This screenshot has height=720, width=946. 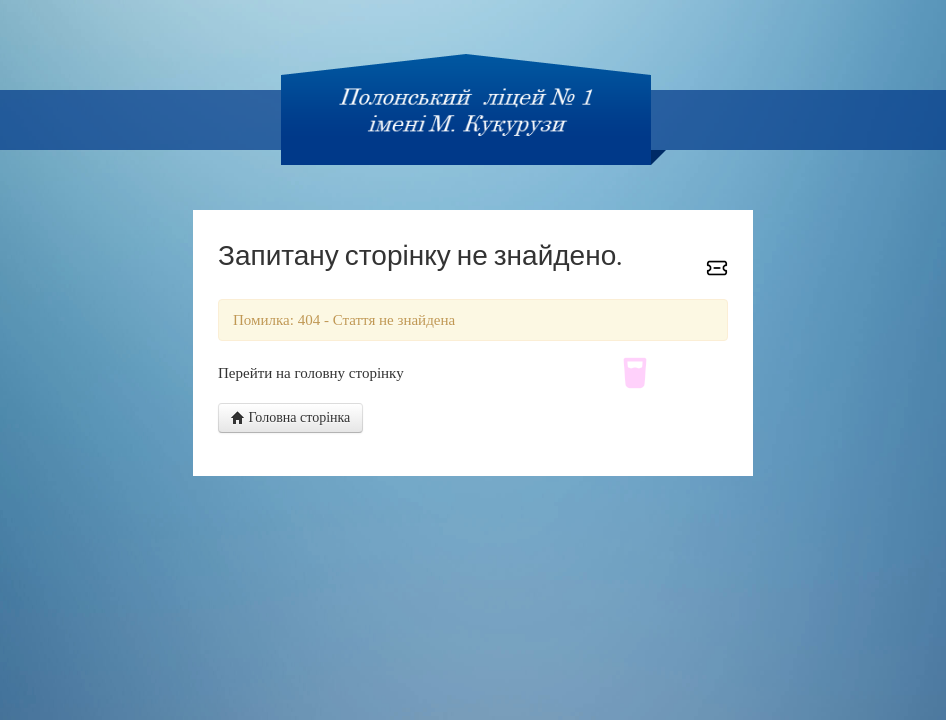 What do you see at coordinates (635, 373) in the screenshot?
I see `track your water intake` at bounding box center [635, 373].